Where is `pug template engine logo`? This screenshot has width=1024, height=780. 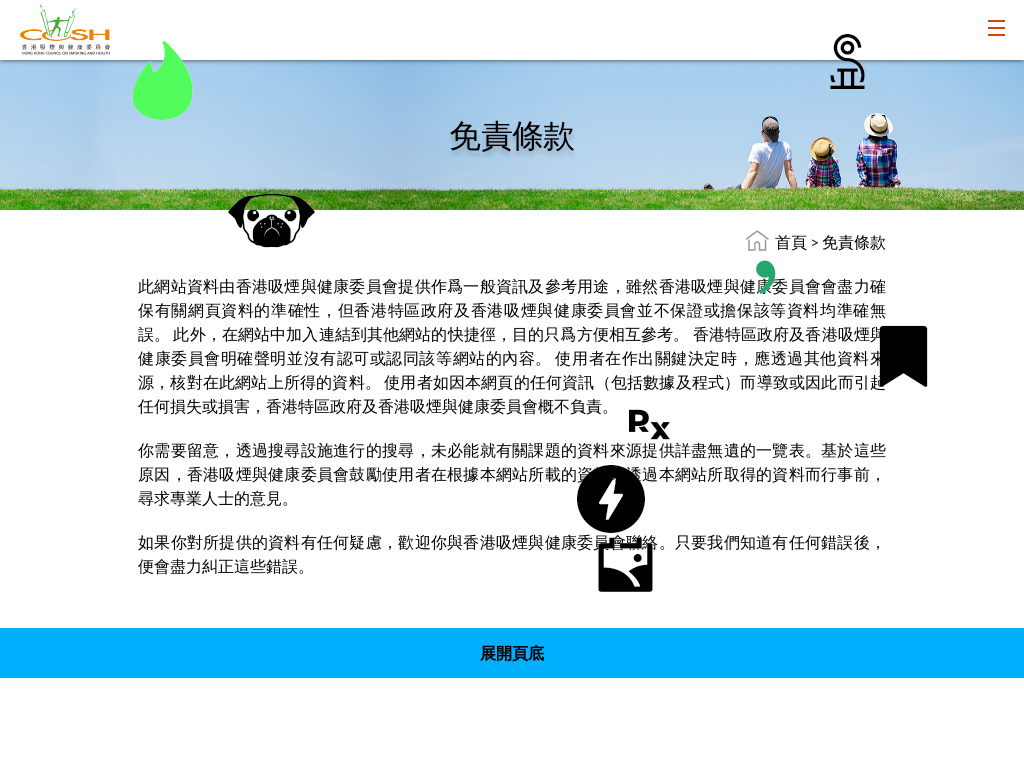
pug template engine logo is located at coordinates (271, 220).